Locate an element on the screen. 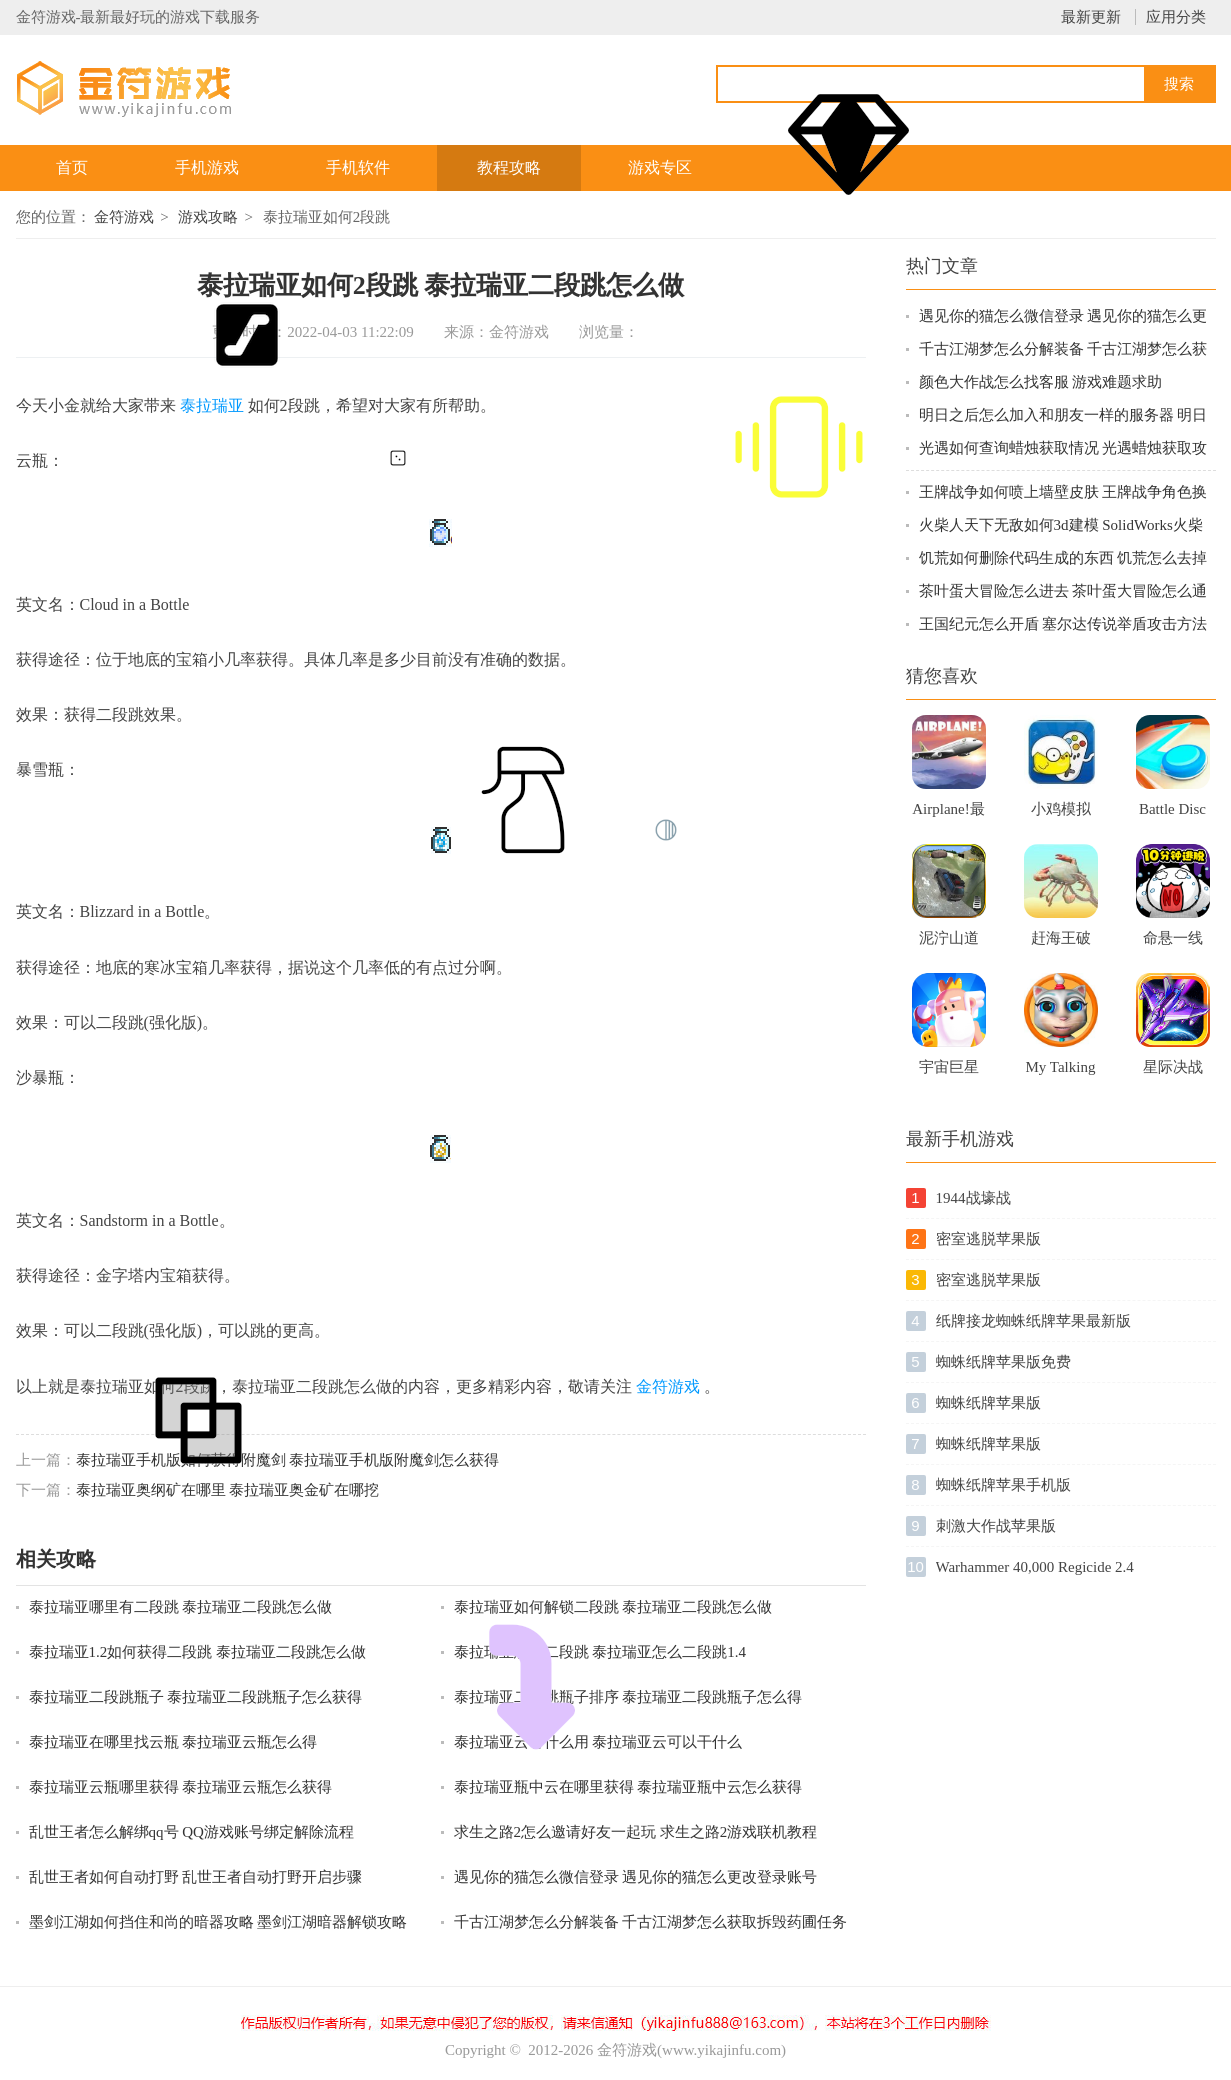  access cleaning or household supplies is located at coordinates (527, 800).